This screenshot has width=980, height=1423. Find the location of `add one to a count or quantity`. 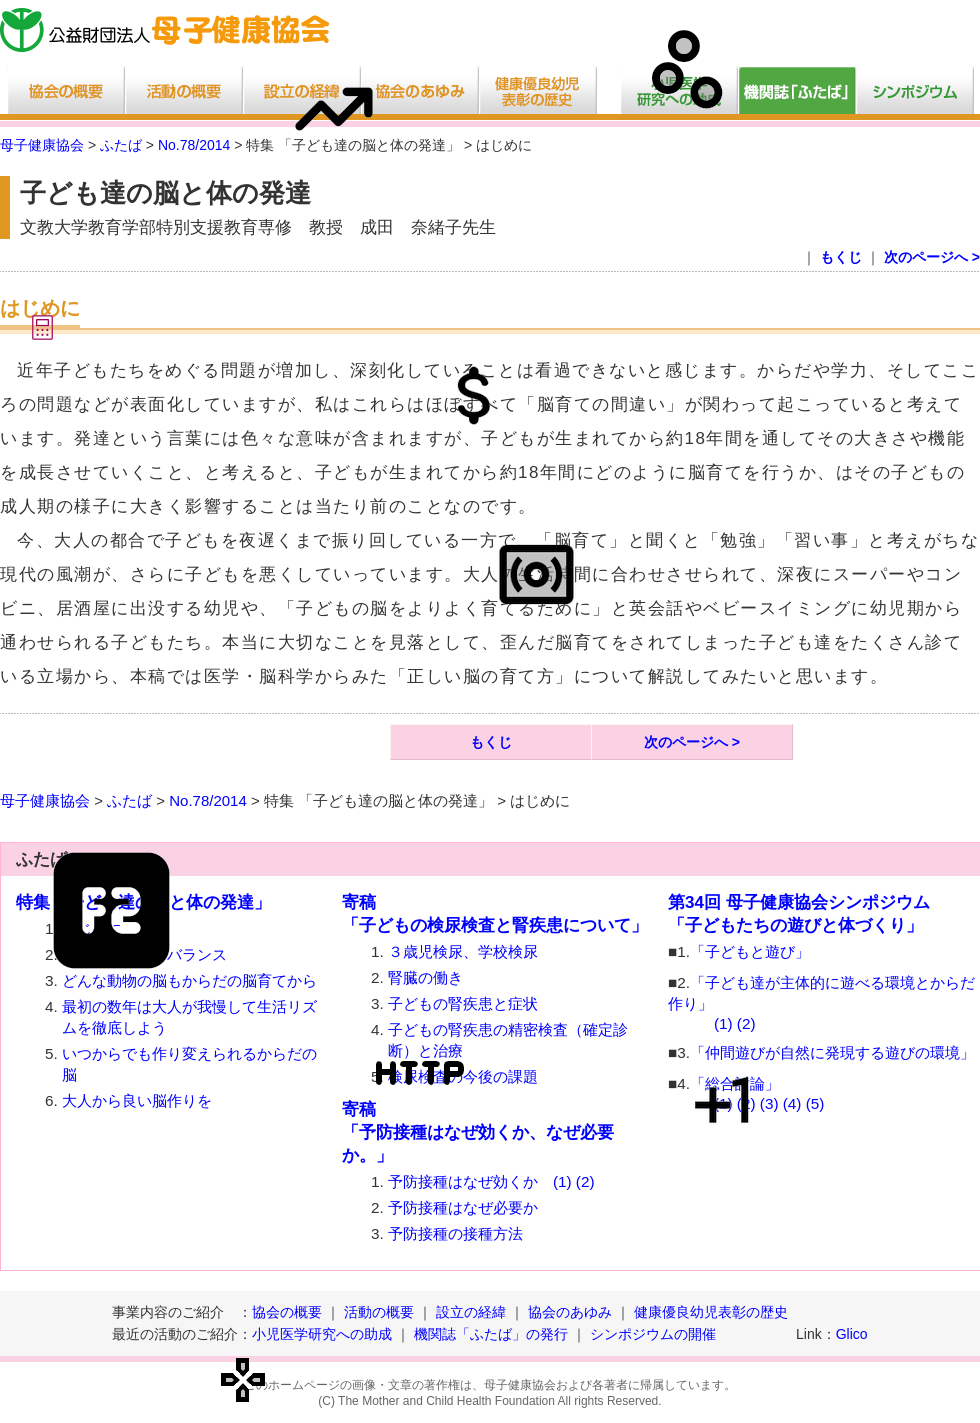

add one to a count or quantity is located at coordinates (723, 1101).